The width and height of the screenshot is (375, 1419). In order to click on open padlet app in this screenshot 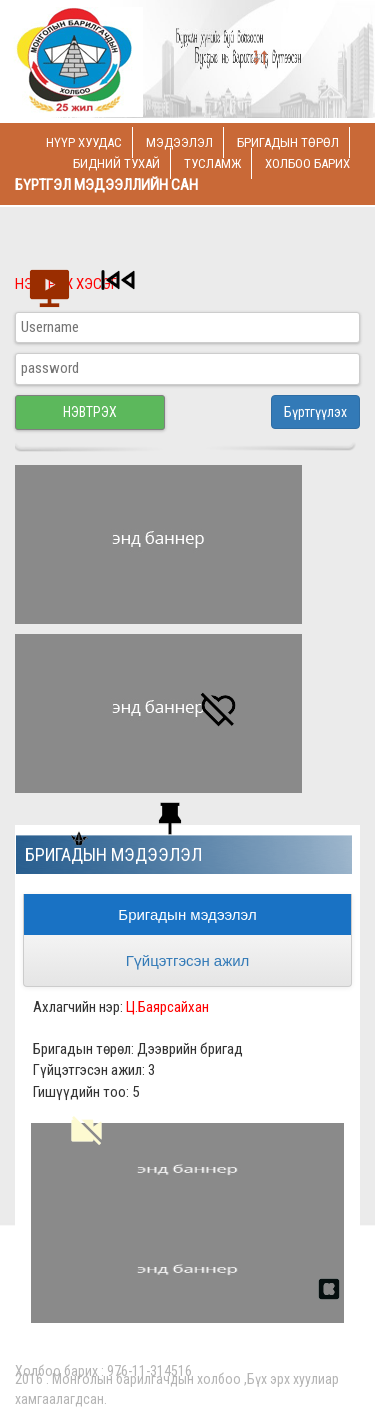, I will do `click(79, 838)`.